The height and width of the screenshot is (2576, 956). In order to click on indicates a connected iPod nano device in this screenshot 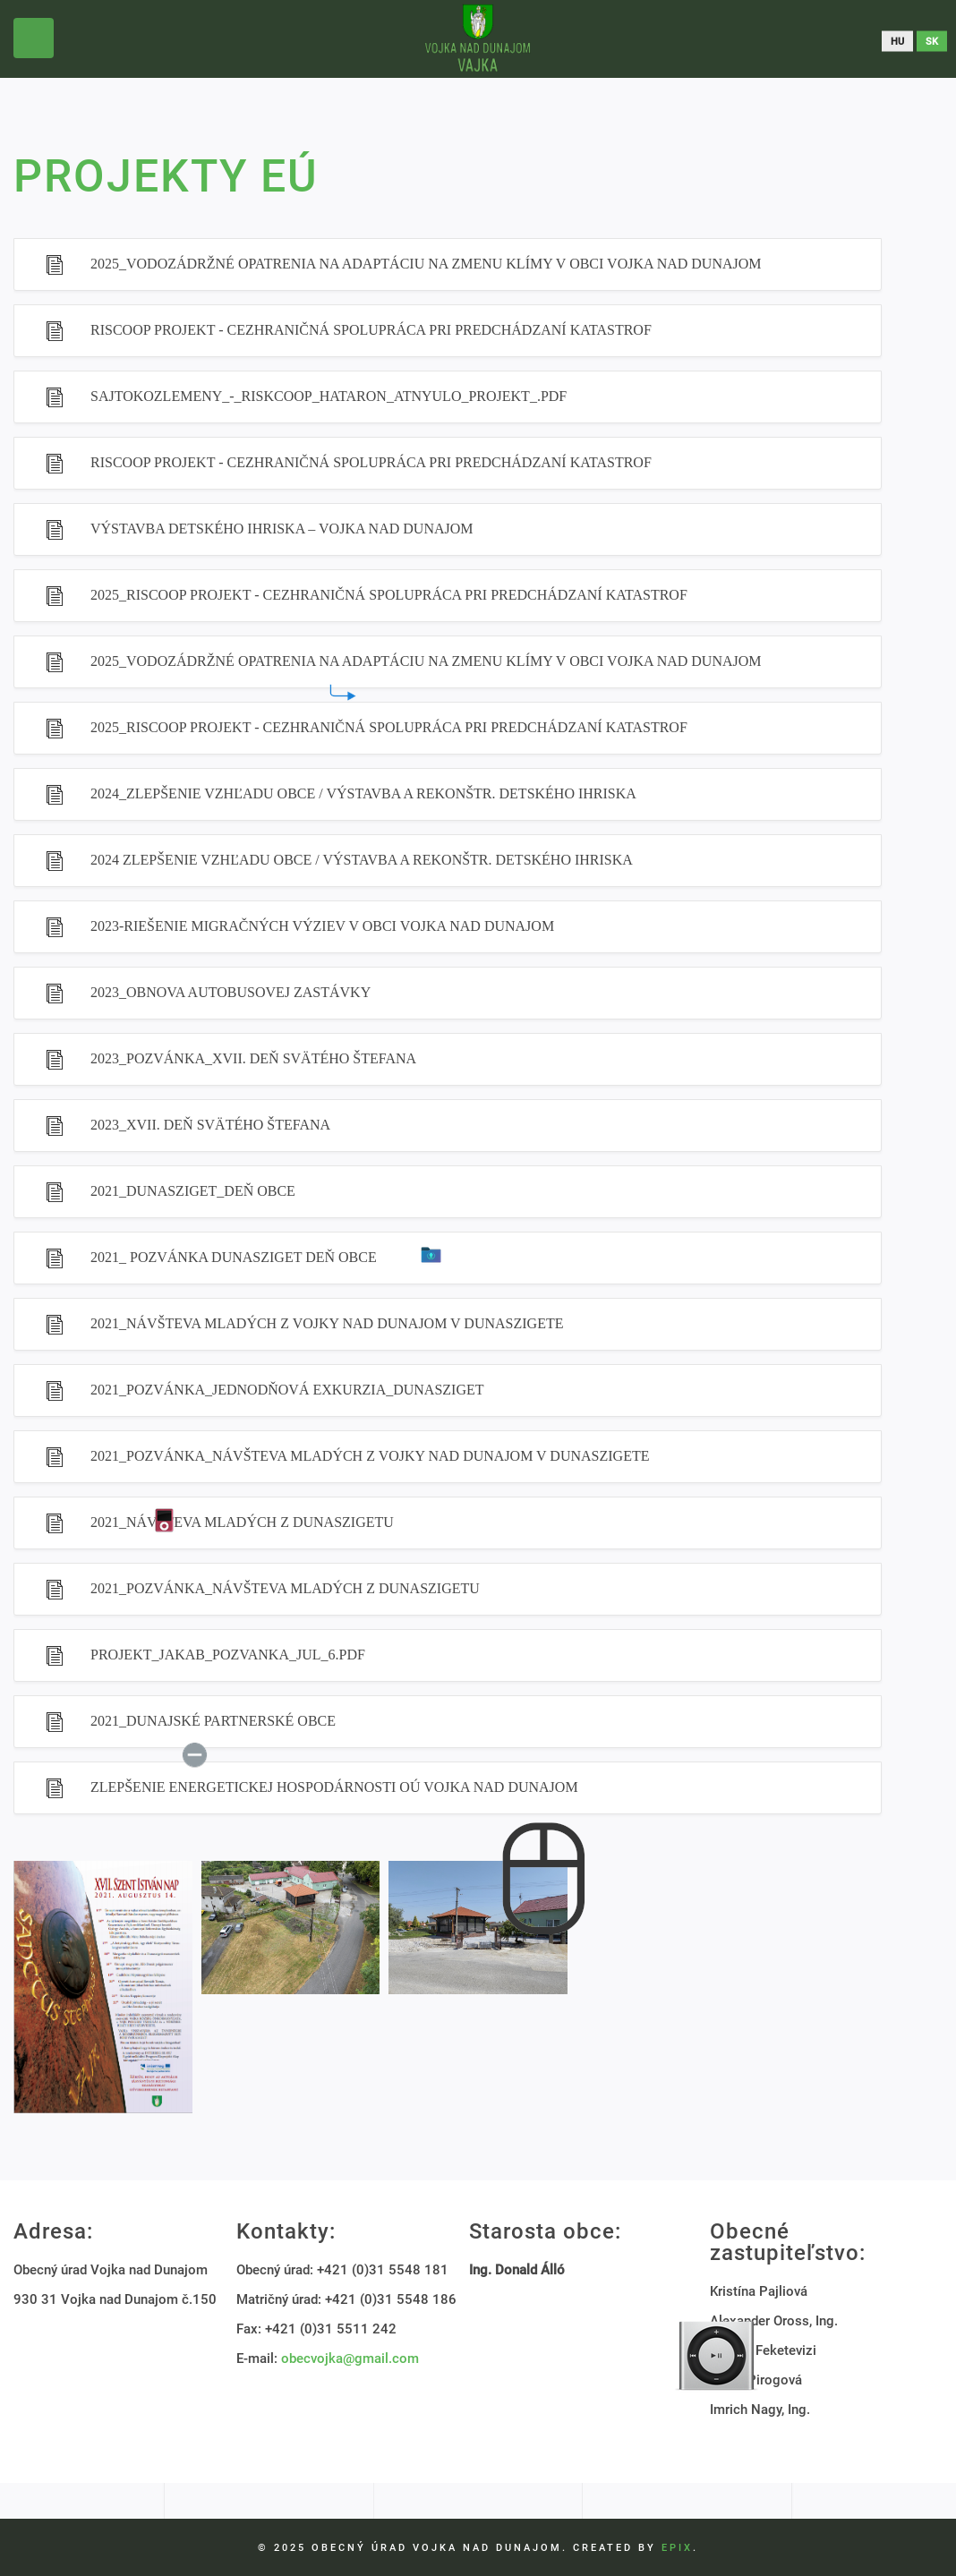, I will do `click(164, 1514)`.